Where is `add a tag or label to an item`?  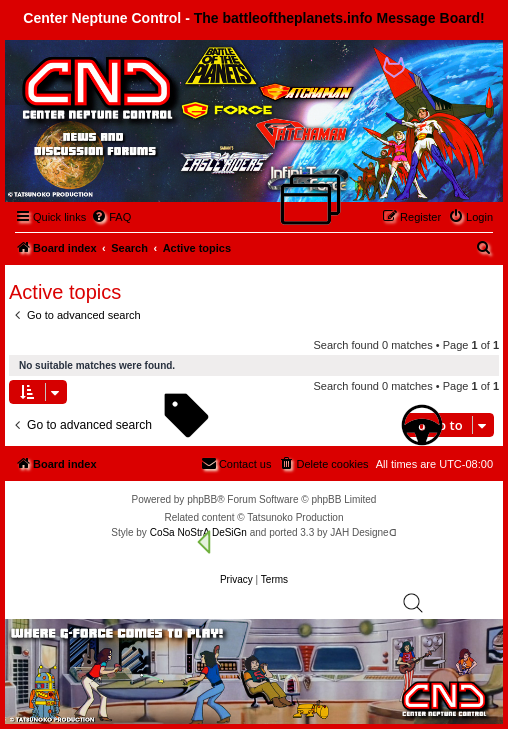 add a tag or label to an item is located at coordinates (184, 413).